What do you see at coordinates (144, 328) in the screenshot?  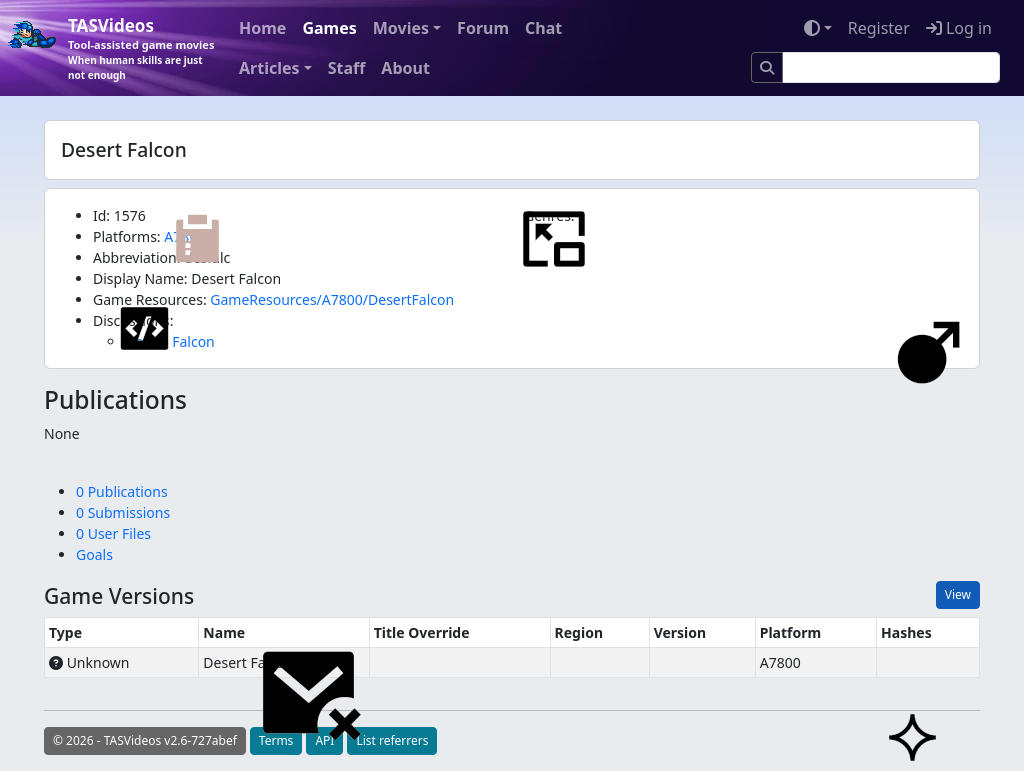 I see `open code editor or development tools` at bounding box center [144, 328].